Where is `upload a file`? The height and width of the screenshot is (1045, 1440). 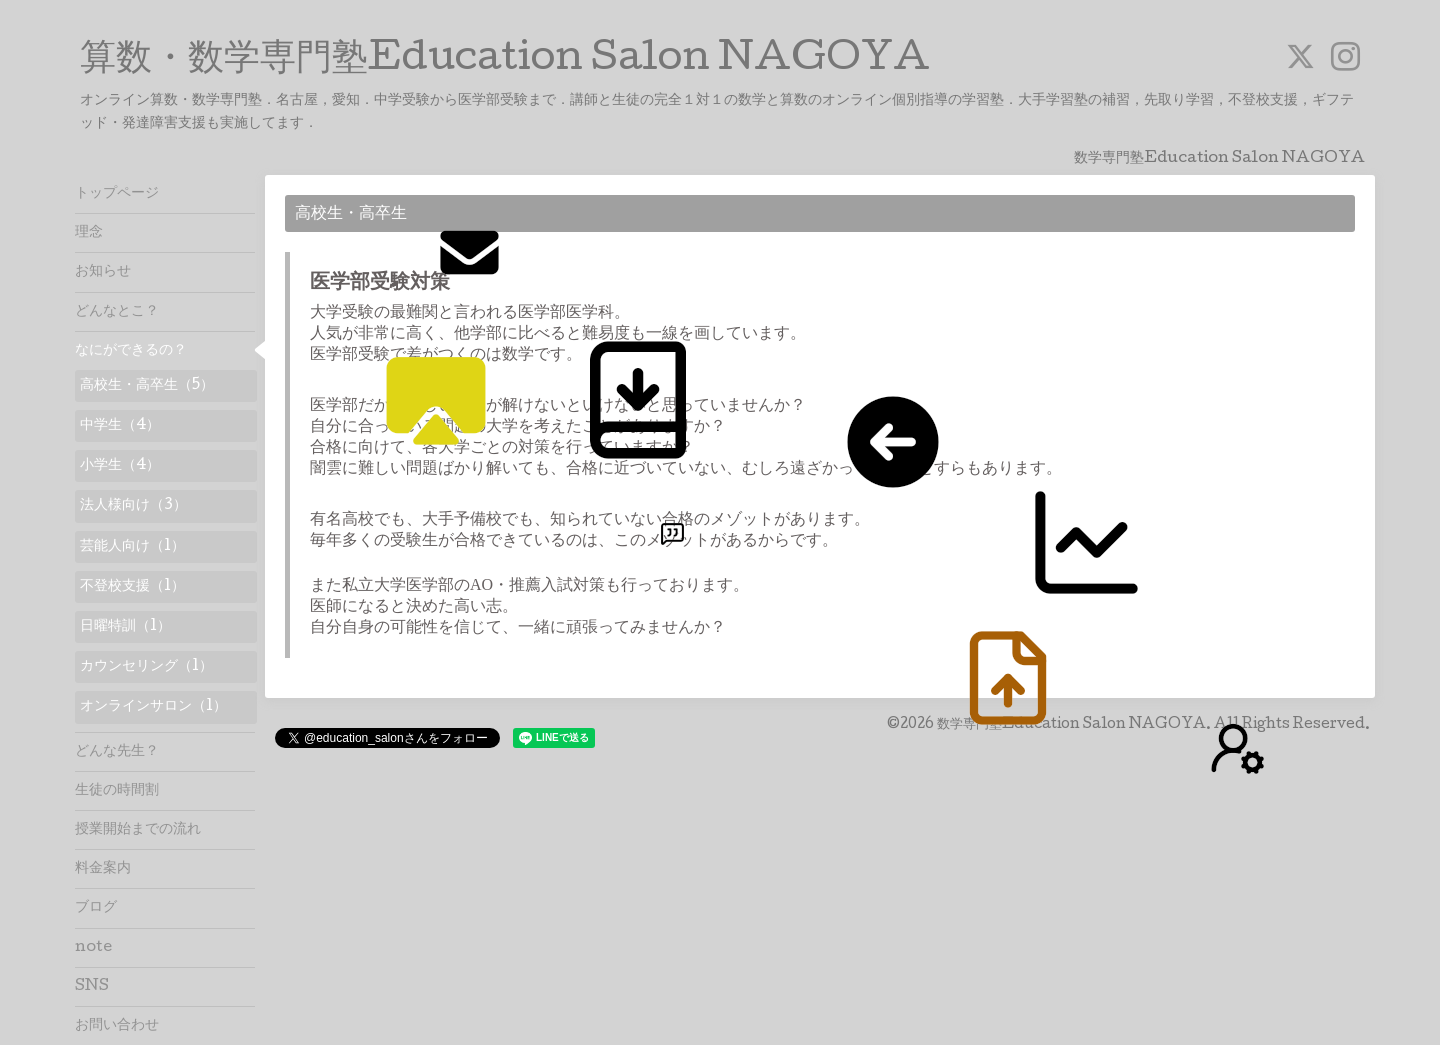 upload a file is located at coordinates (1008, 678).